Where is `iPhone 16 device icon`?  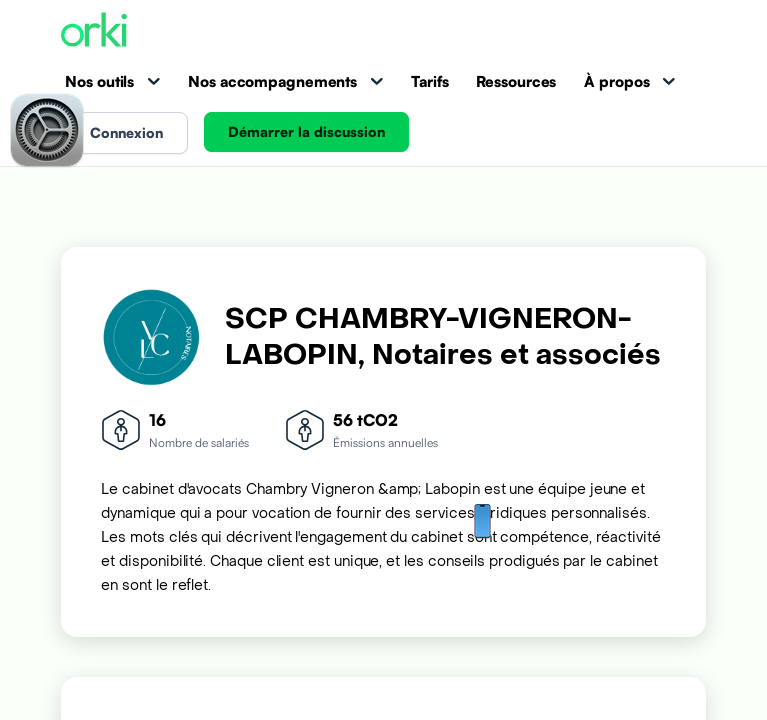
iPhone 16 device icon is located at coordinates (482, 521).